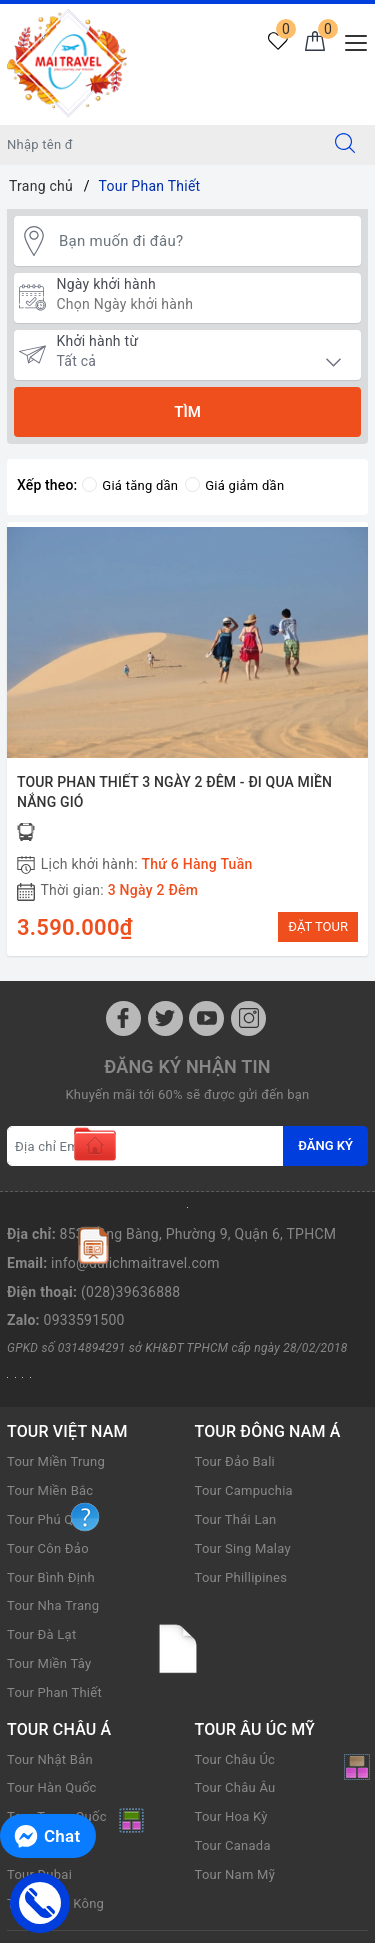 Image resolution: width=375 pixels, height=1943 pixels. I want to click on select all items in the current view, so click(131, 1820).